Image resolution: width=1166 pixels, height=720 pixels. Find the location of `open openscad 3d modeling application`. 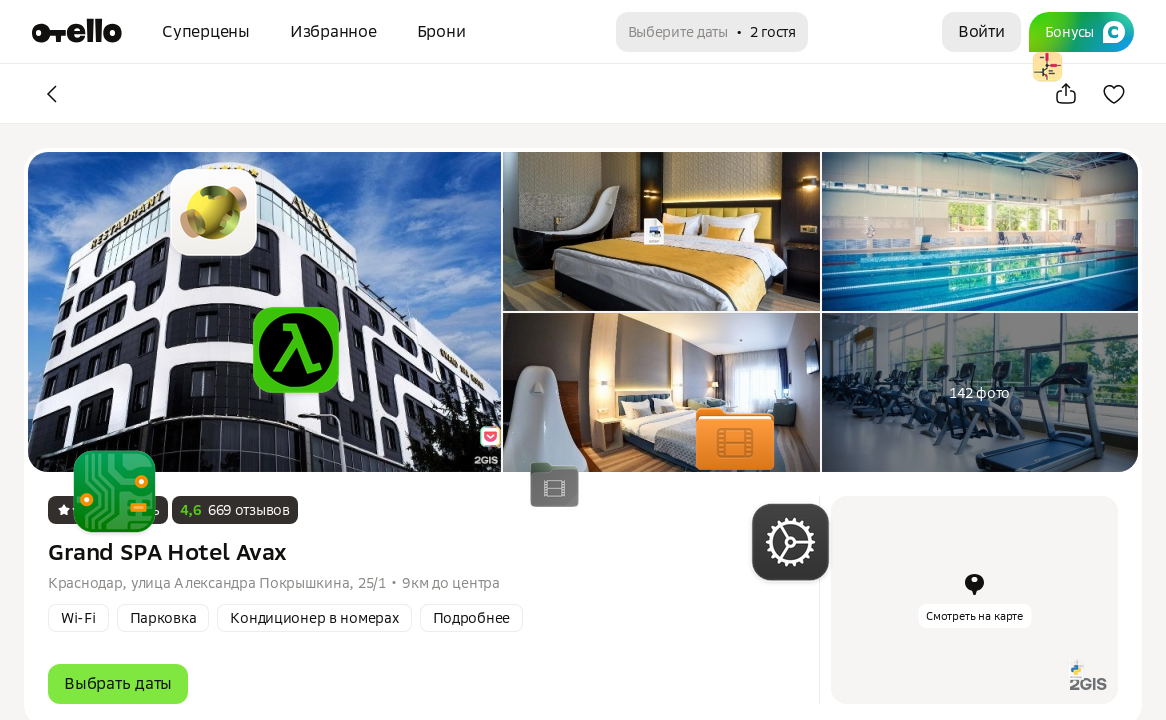

open openscad 3d modeling application is located at coordinates (213, 212).